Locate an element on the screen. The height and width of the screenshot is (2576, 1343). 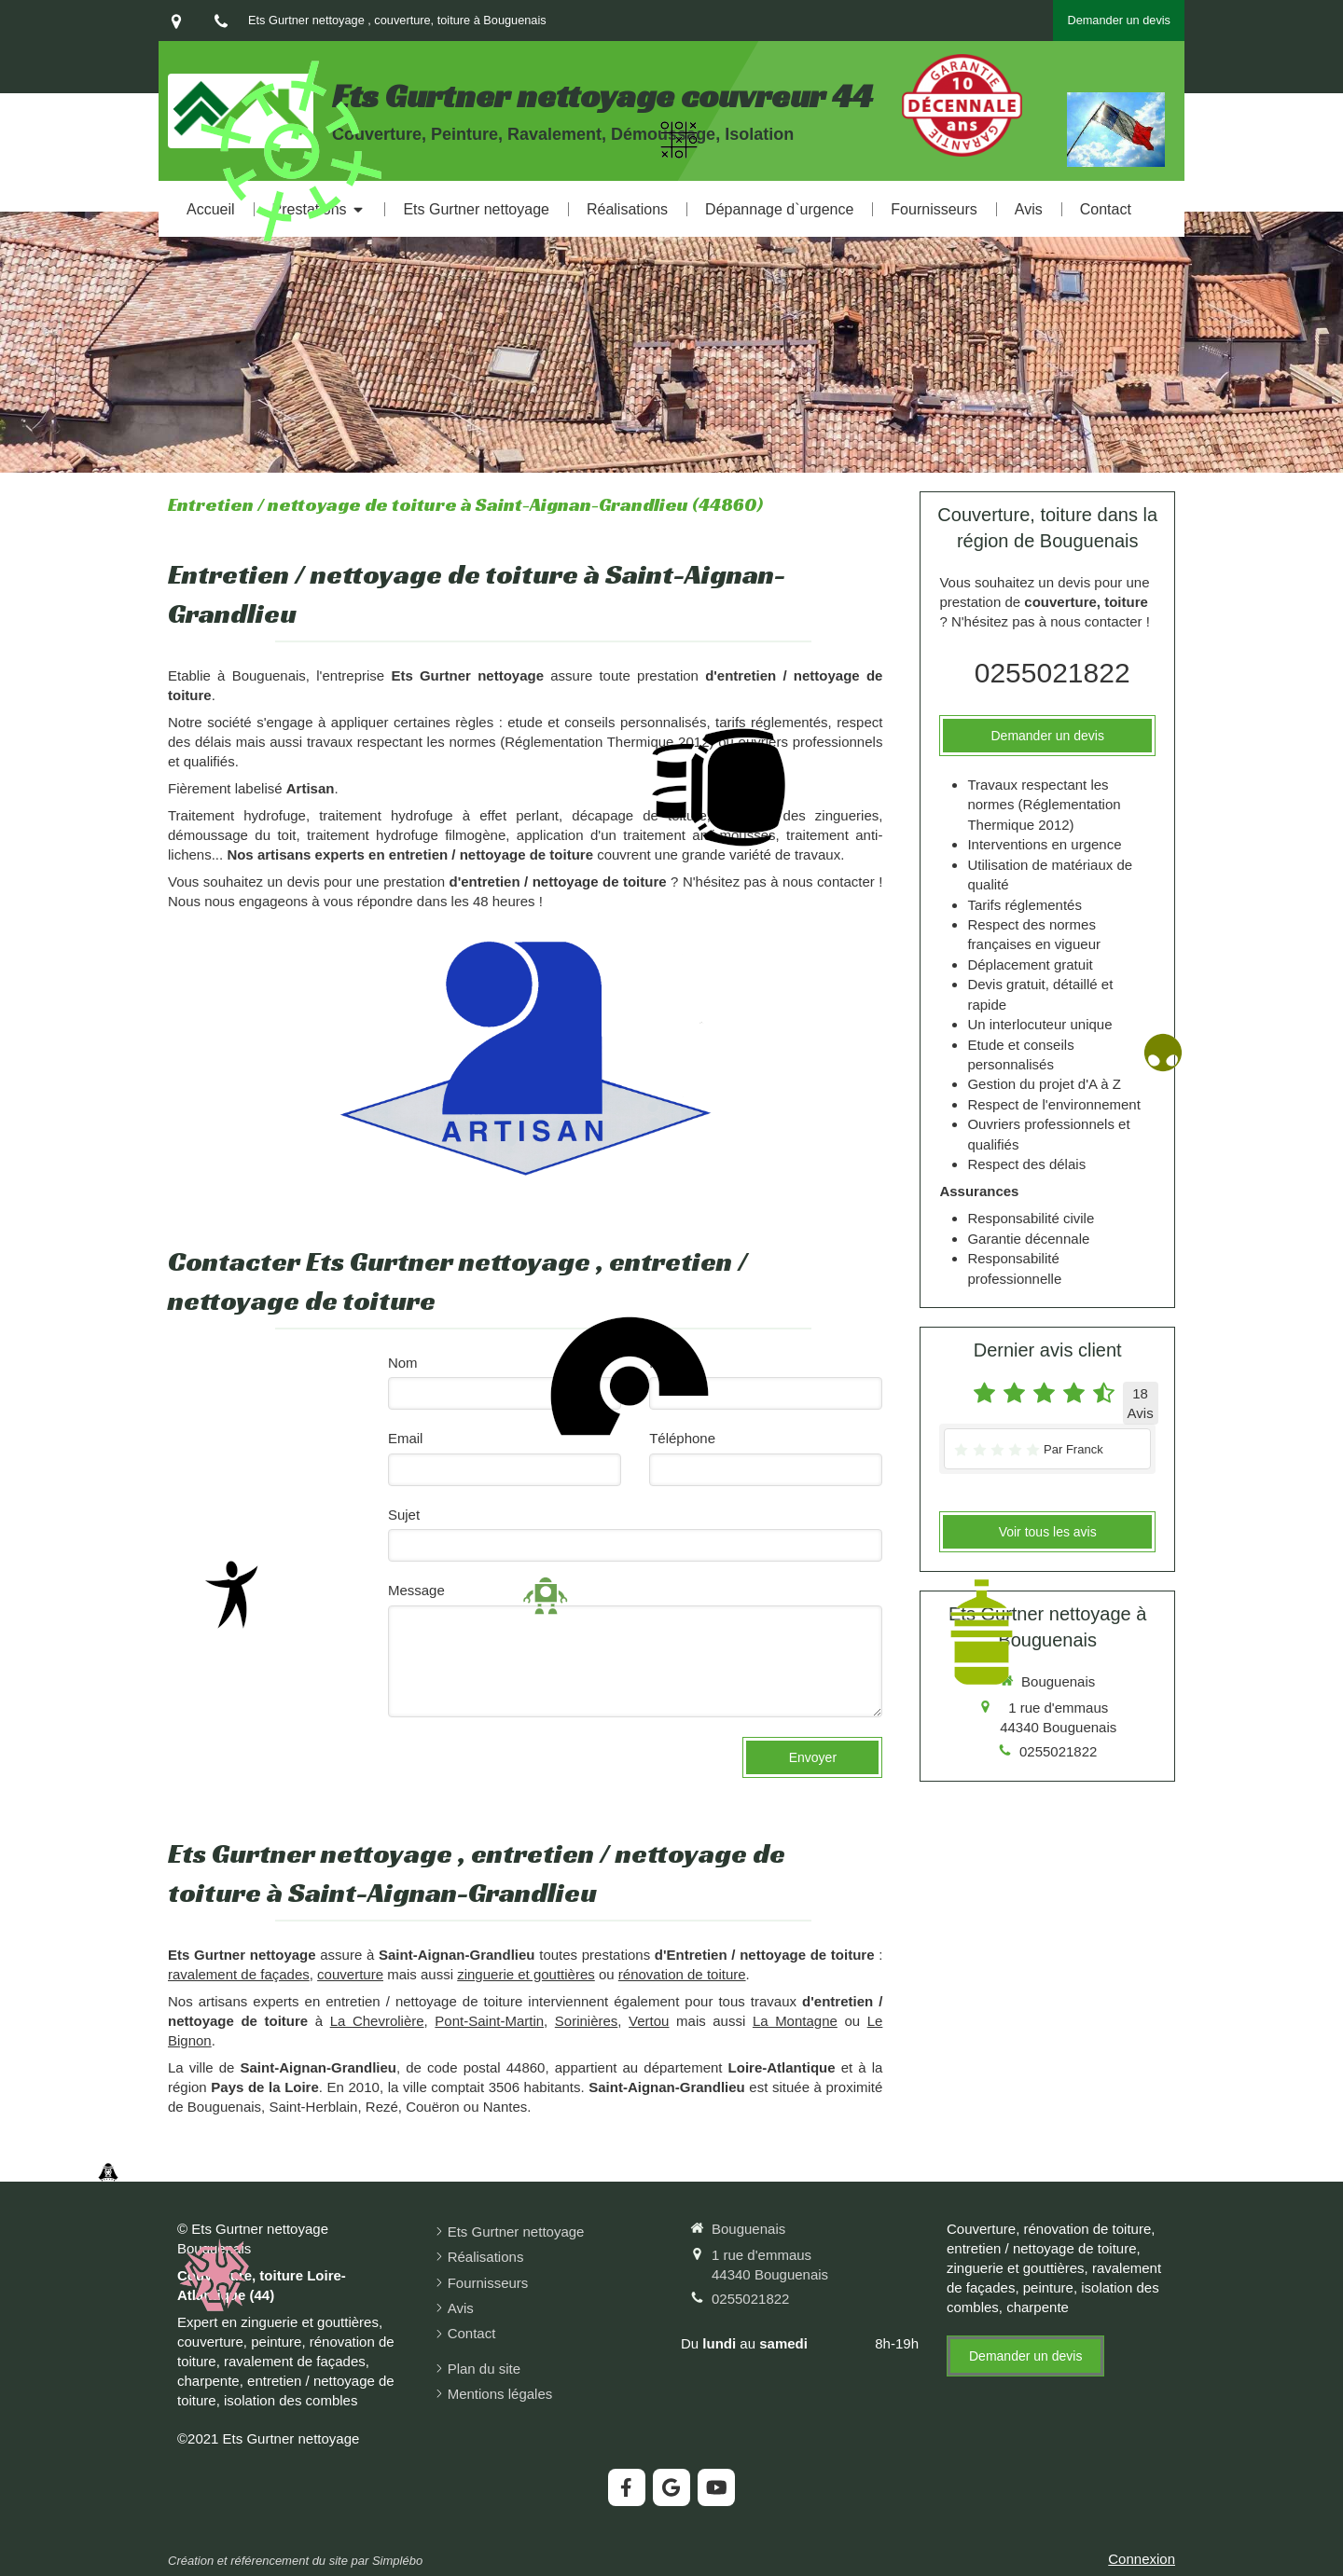
activate defensive ability or shield spell is located at coordinates (216, 2276).